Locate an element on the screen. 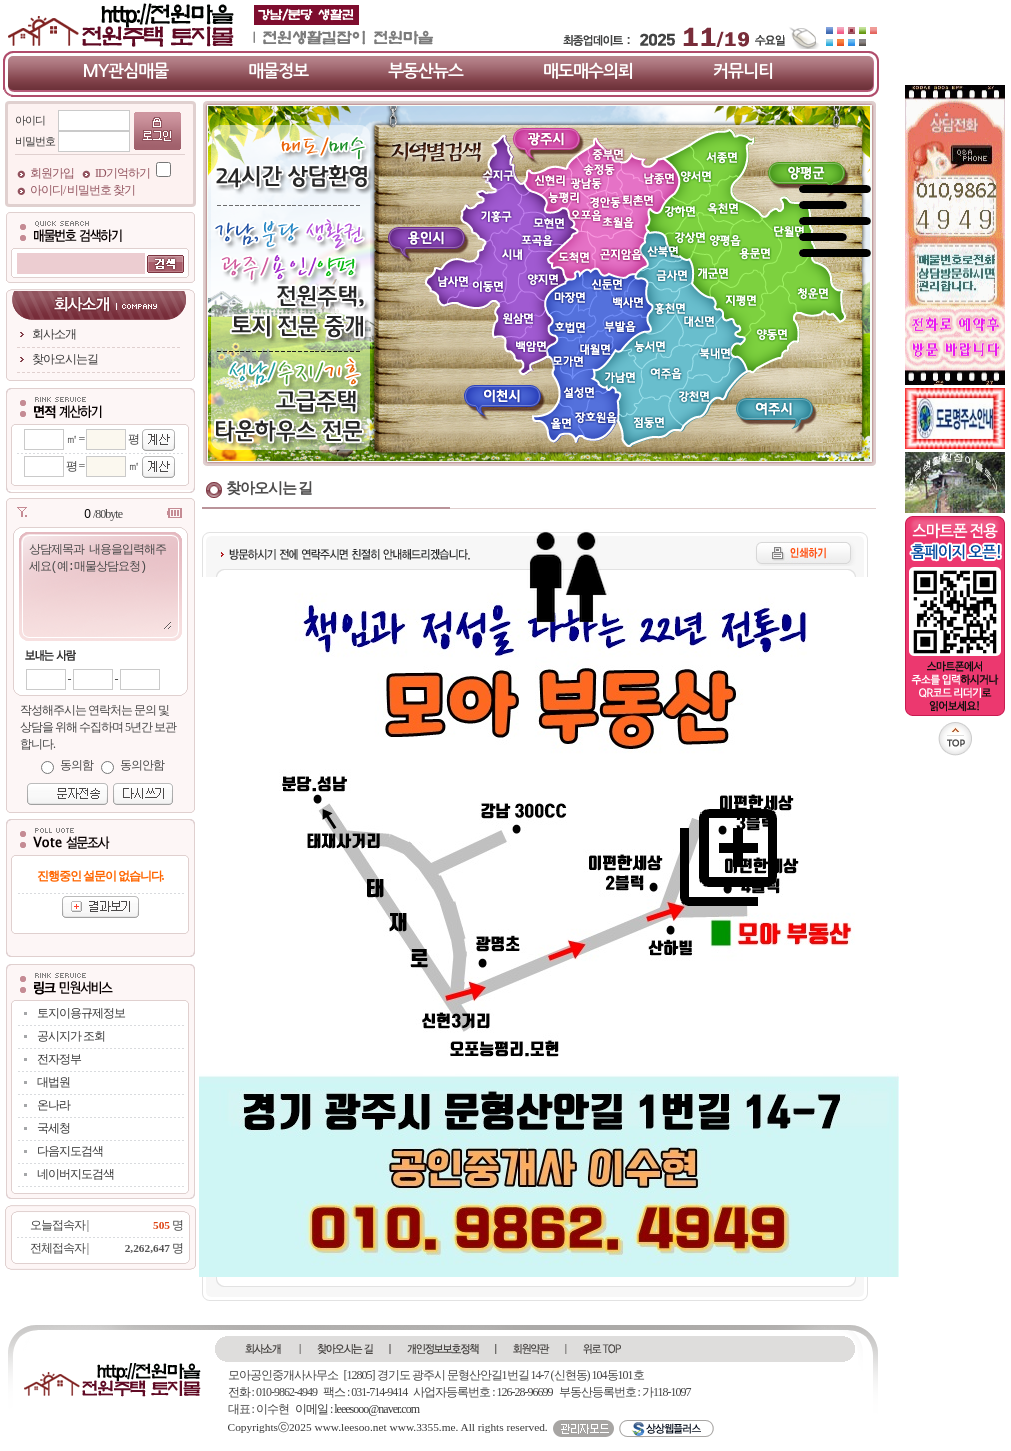 The image size is (1011, 1451). add item to your library is located at coordinates (728, 857).